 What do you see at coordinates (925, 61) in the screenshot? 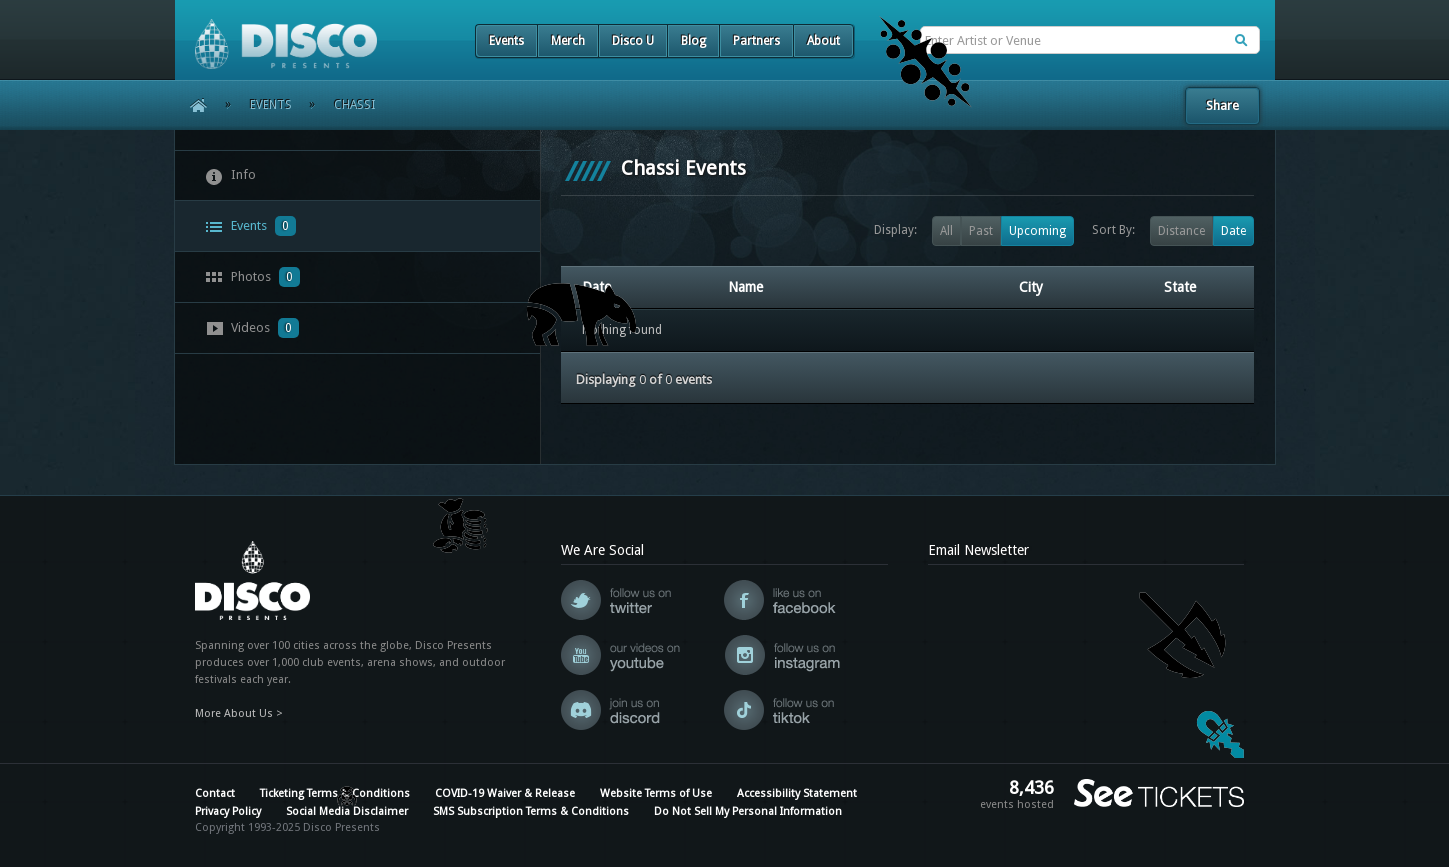
I see `indicates a bleeding or infection status effect` at bounding box center [925, 61].